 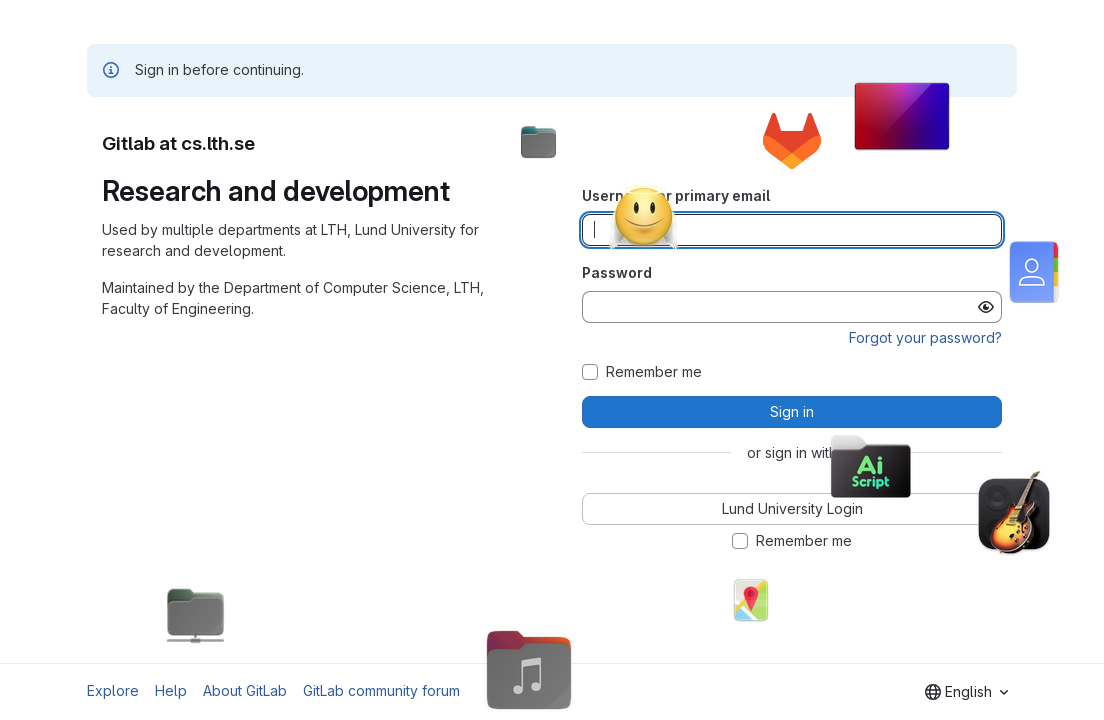 What do you see at coordinates (538, 141) in the screenshot?
I see `open folder to view contents` at bounding box center [538, 141].